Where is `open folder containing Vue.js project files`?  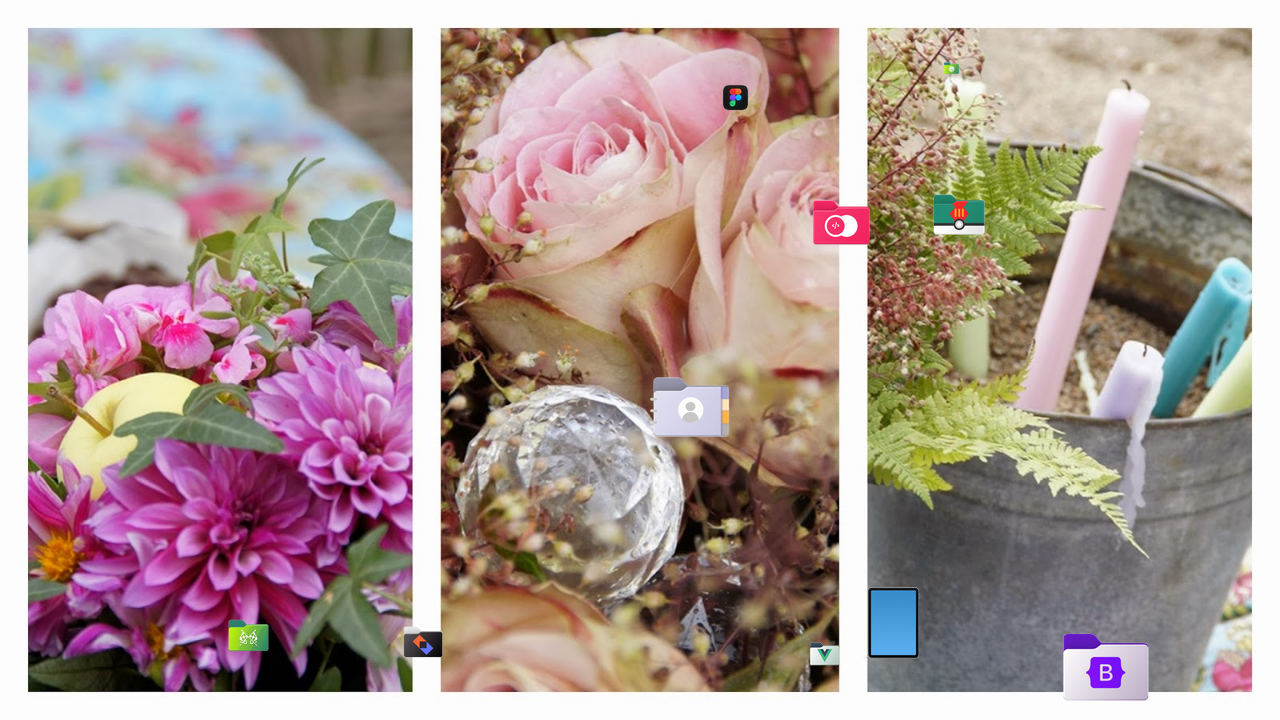 open folder containing Vue.js project files is located at coordinates (824, 654).